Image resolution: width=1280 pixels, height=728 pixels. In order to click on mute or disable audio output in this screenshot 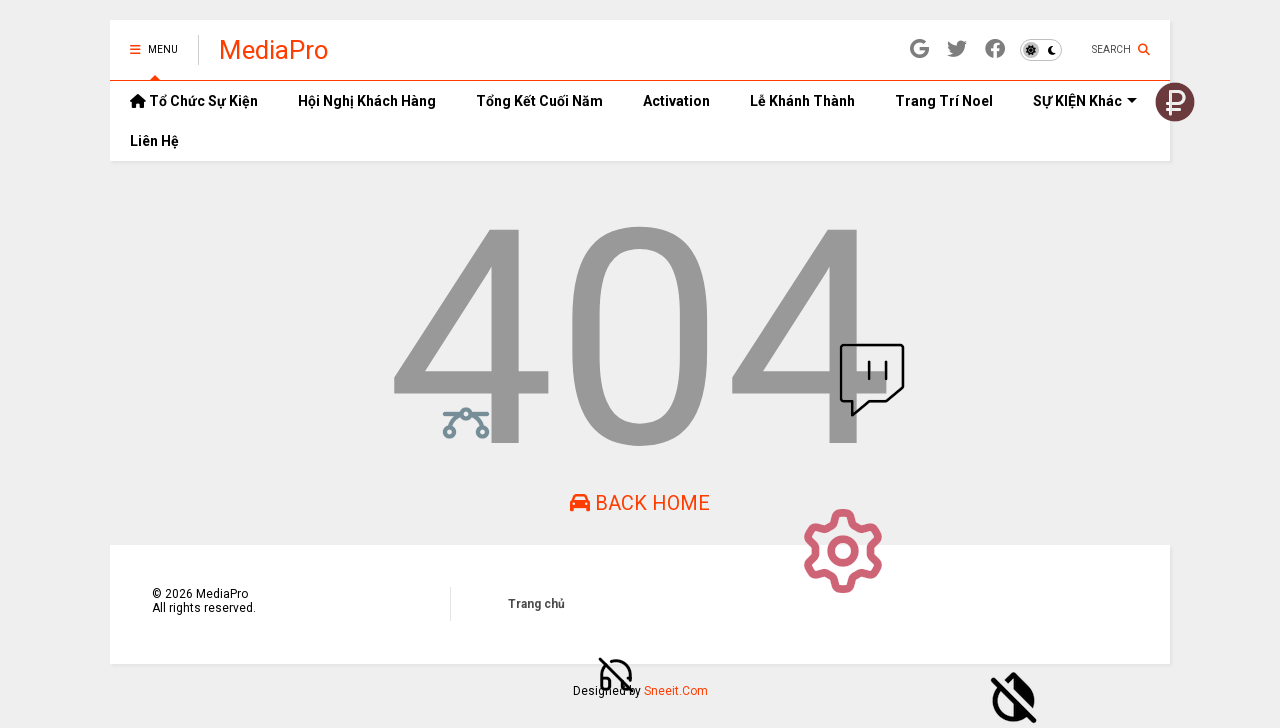, I will do `click(616, 675)`.